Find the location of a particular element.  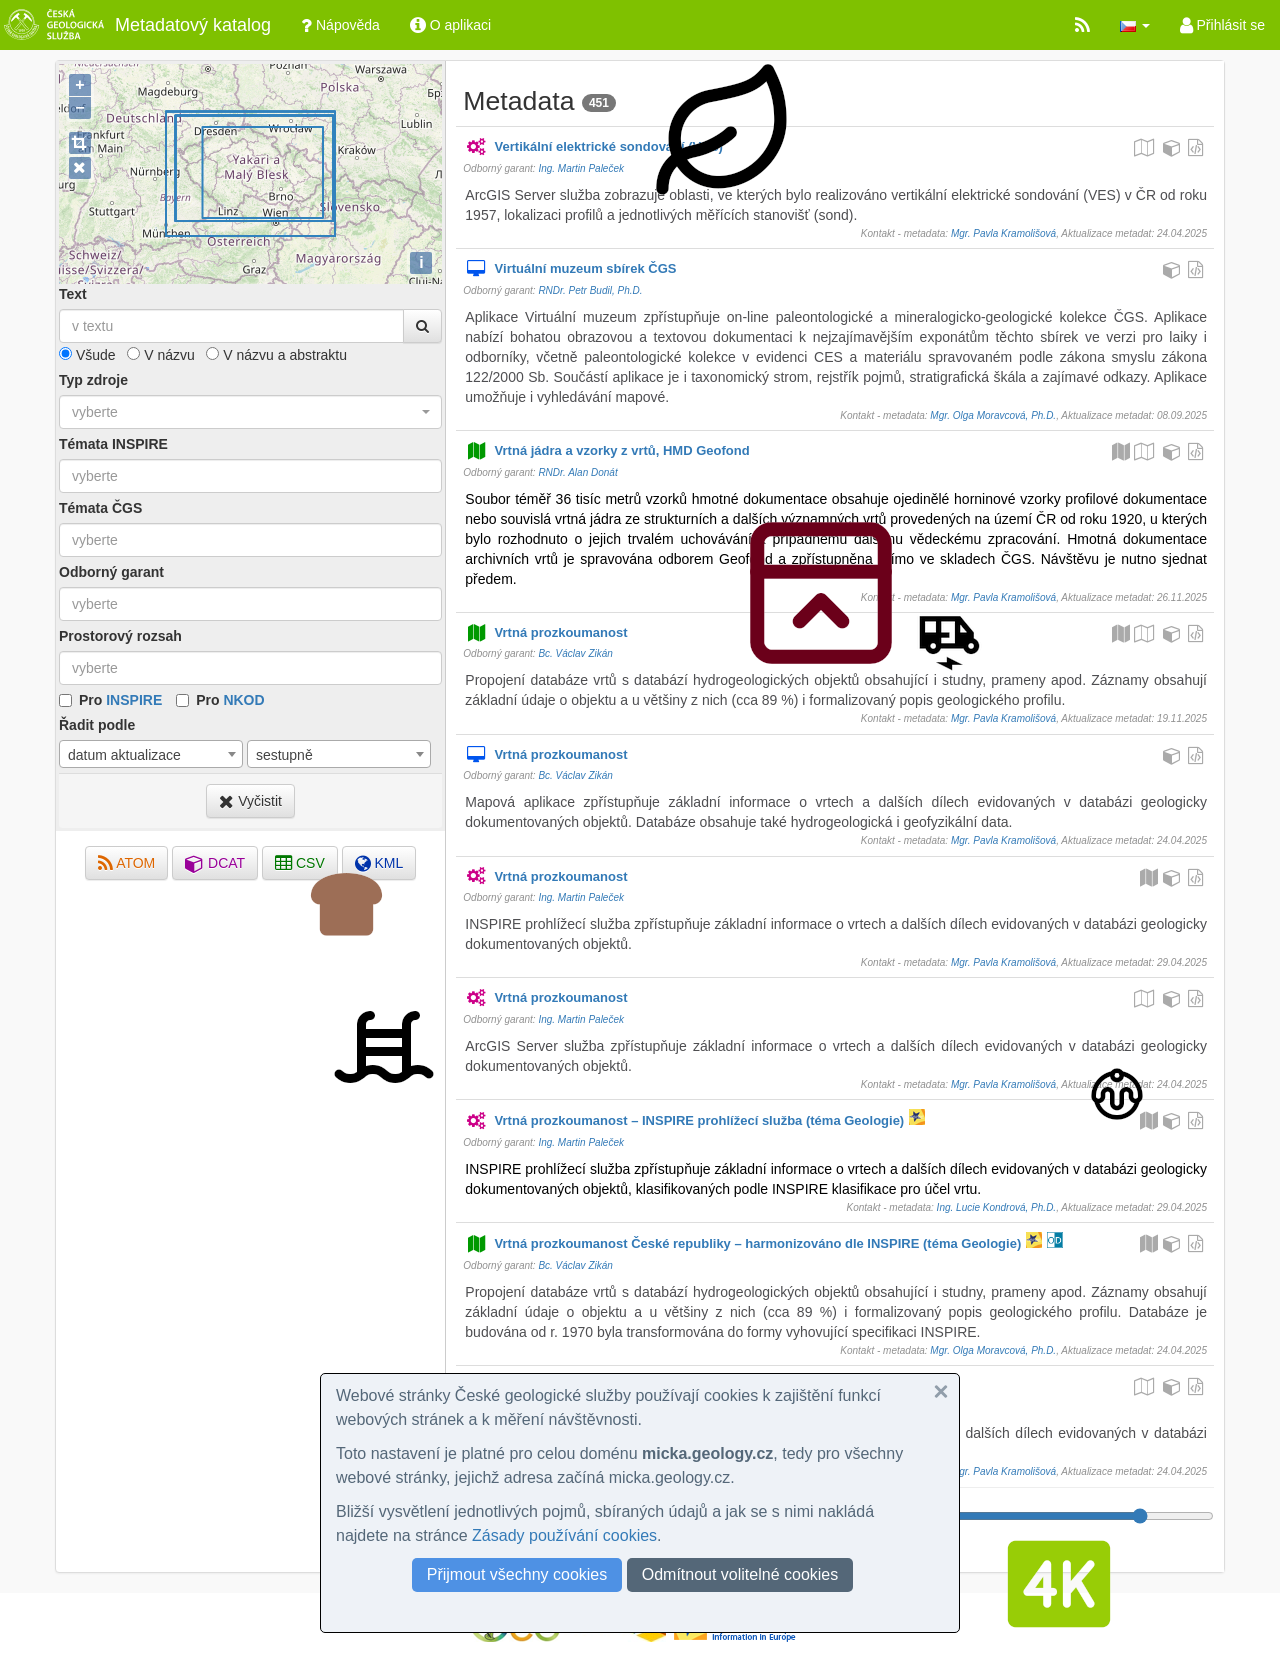

access bakery or bread-related content is located at coordinates (346, 904).